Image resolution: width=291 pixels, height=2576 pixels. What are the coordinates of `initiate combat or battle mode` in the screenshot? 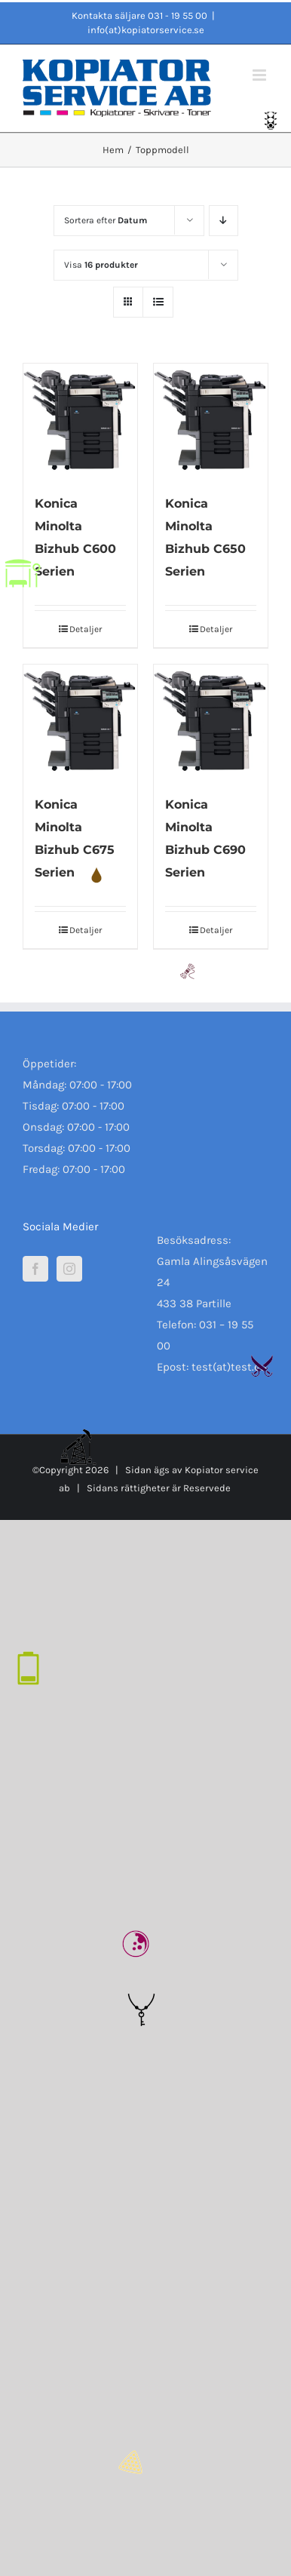 It's located at (262, 1365).